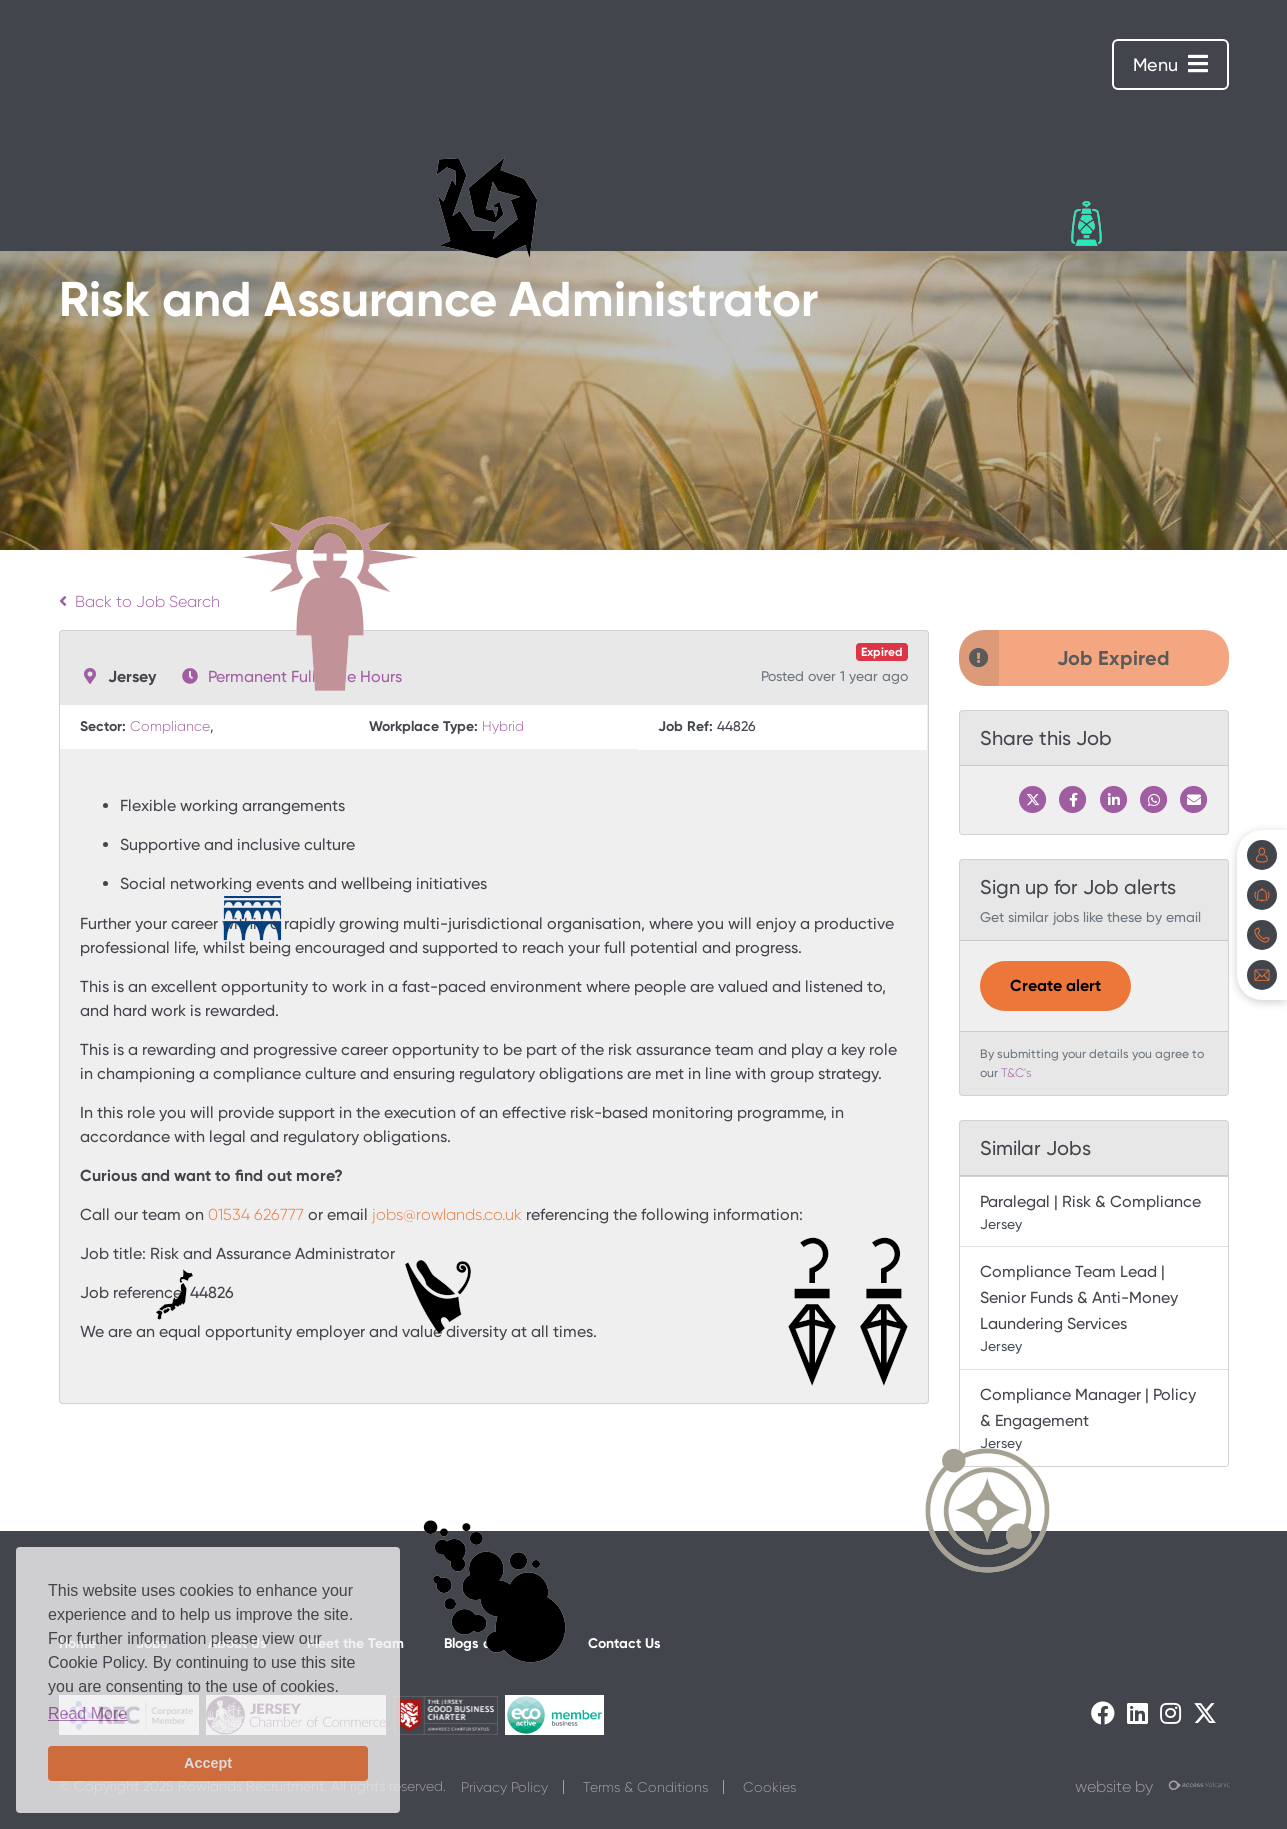 The height and width of the screenshot is (1829, 1287). What do you see at coordinates (1086, 223) in the screenshot?
I see `toggle light or dark mode` at bounding box center [1086, 223].